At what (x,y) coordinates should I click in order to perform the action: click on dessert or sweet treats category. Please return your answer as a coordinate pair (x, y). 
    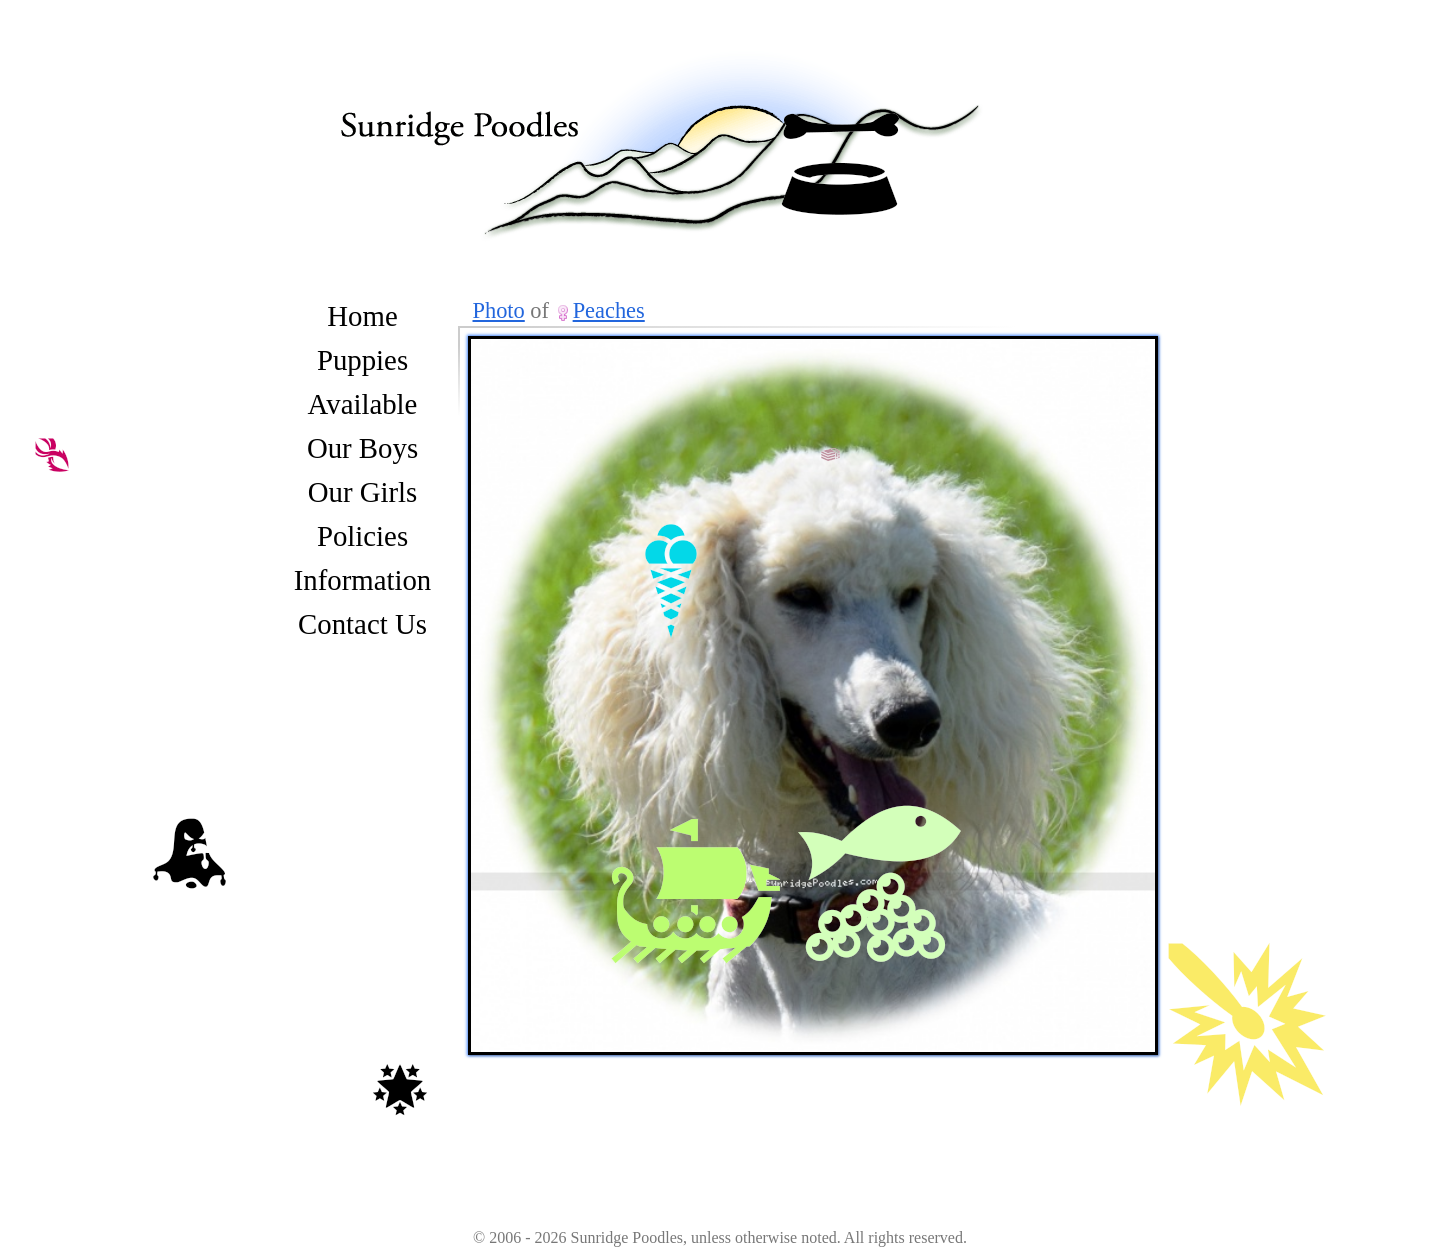
    Looking at the image, I should click on (671, 582).